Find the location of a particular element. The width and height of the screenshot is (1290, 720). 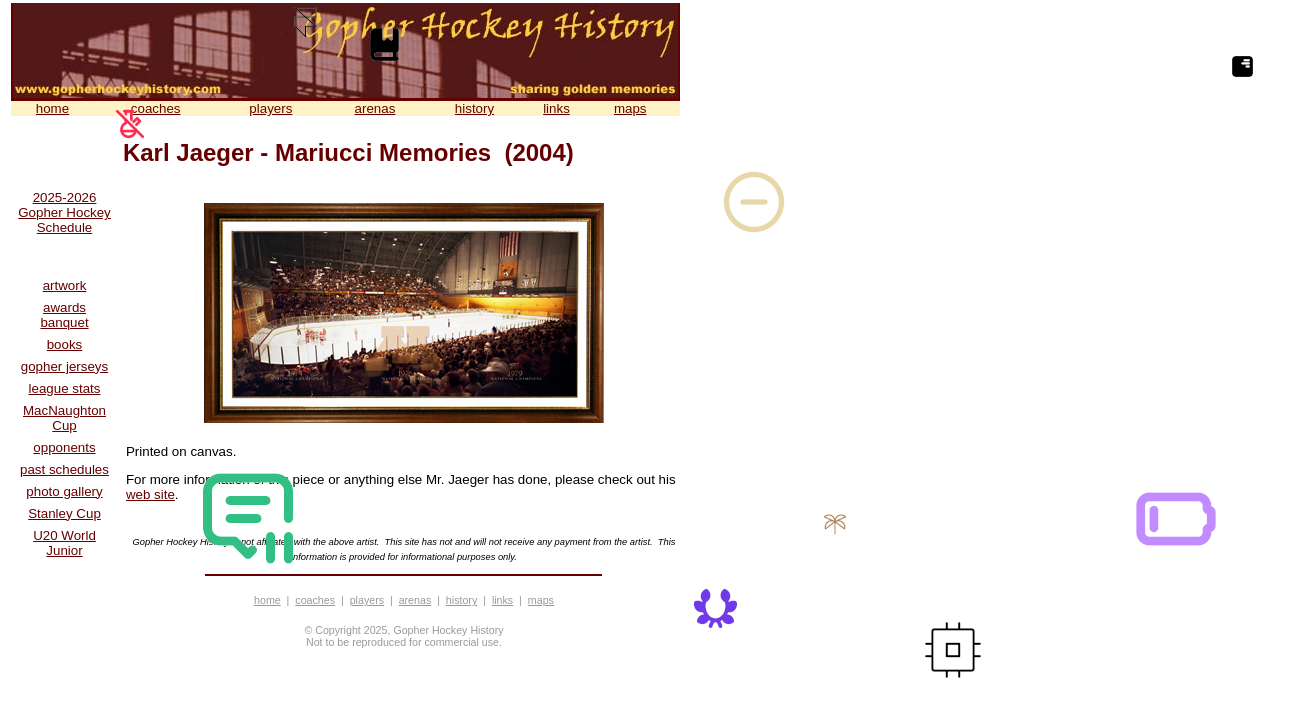

view achievements or awards is located at coordinates (715, 608).